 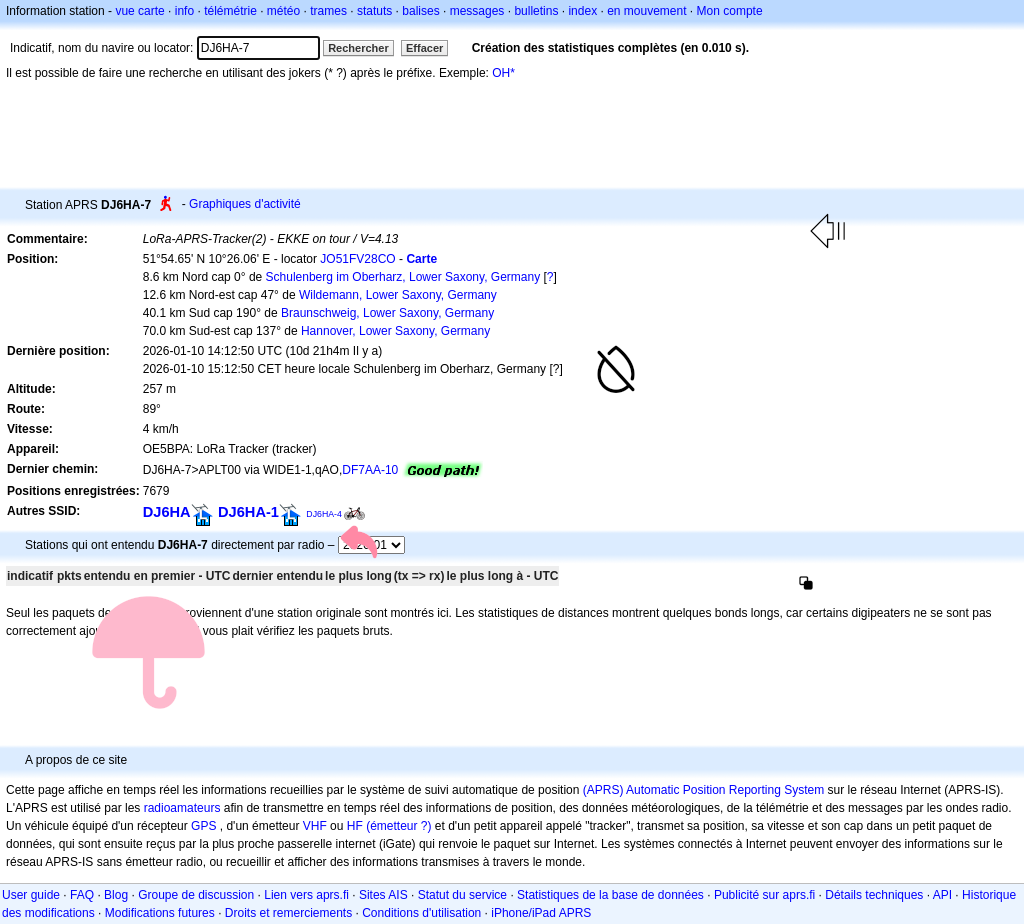 I want to click on undo the last action, so click(x=359, y=541).